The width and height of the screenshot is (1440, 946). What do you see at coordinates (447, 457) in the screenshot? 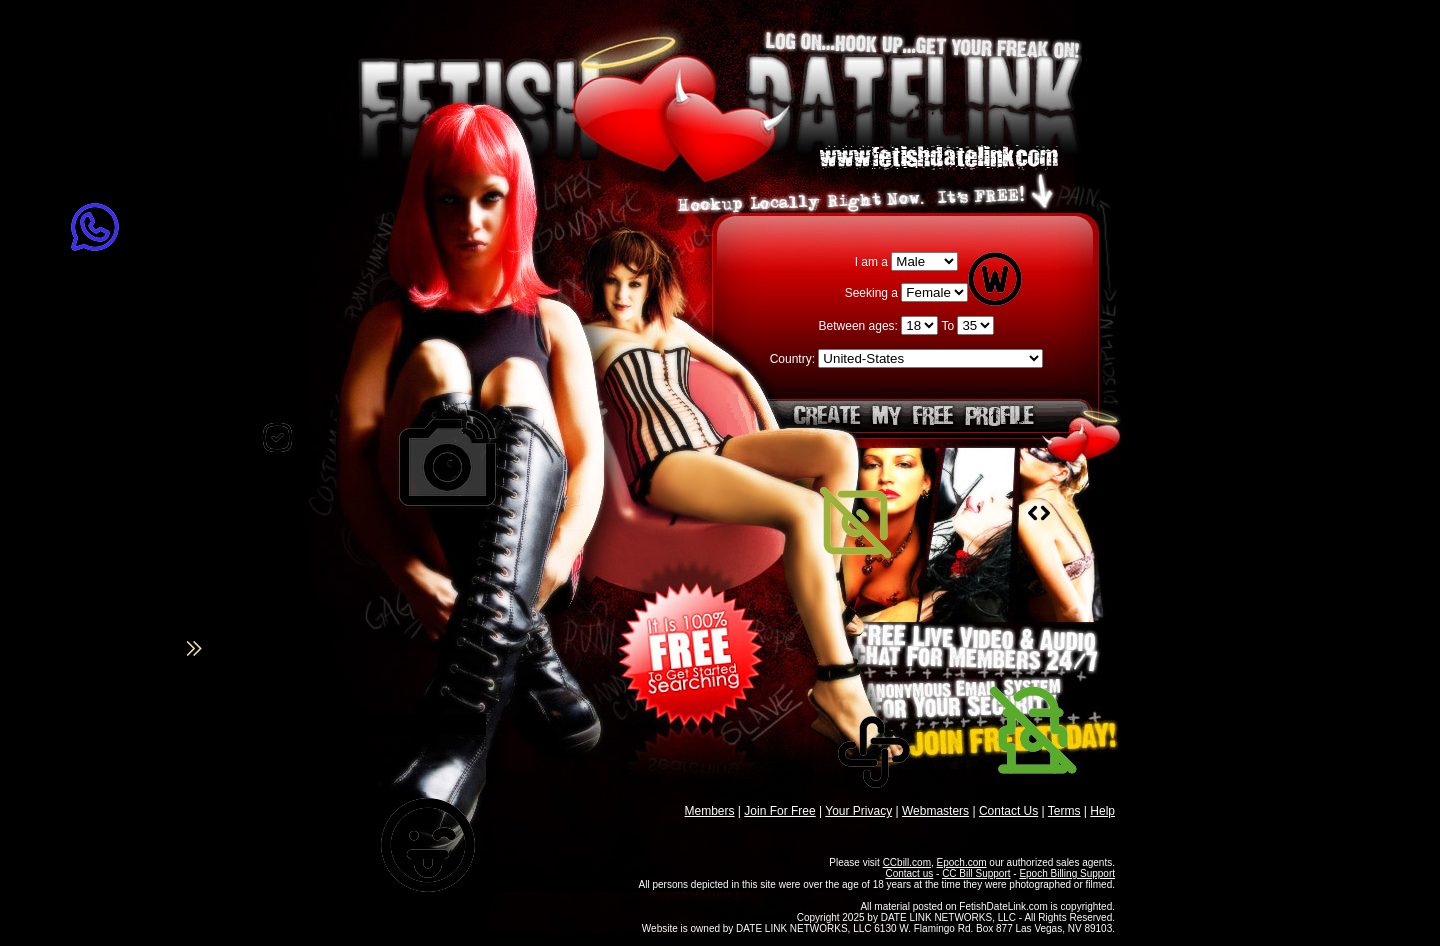
I see `connect to a wireless or linked camera device` at bounding box center [447, 457].